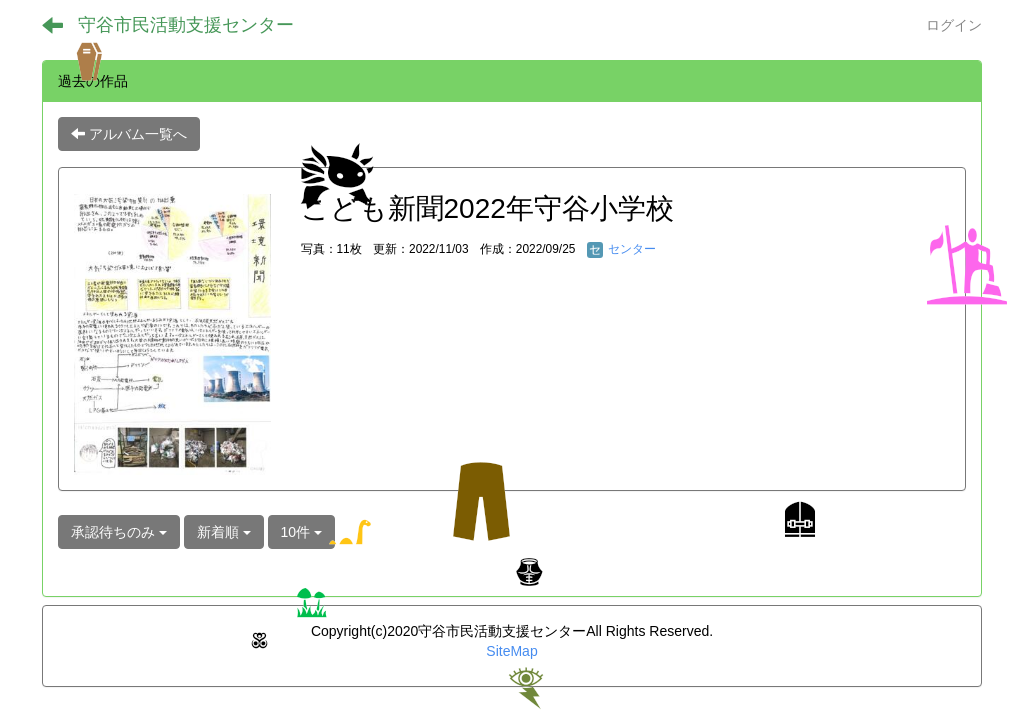 The image size is (1024, 720). What do you see at coordinates (88, 61) in the screenshot?
I see `indicates death or game over state` at bounding box center [88, 61].